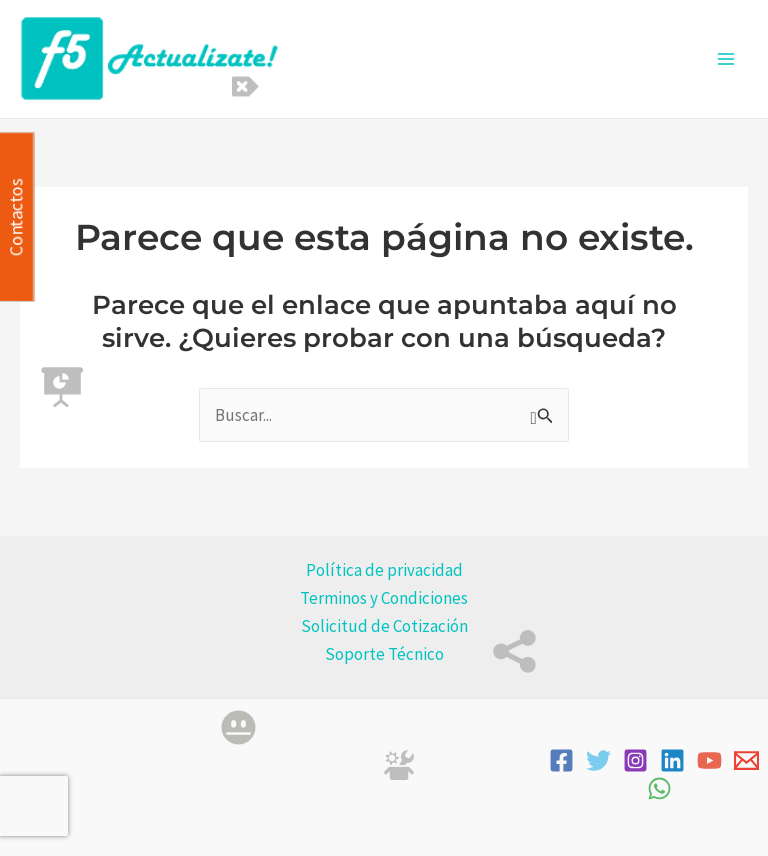 This screenshot has width=768, height=856. What do you see at coordinates (245, 86) in the screenshot?
I see `clear text input field (right-to-left layout)` at bounding box center [245, 86].